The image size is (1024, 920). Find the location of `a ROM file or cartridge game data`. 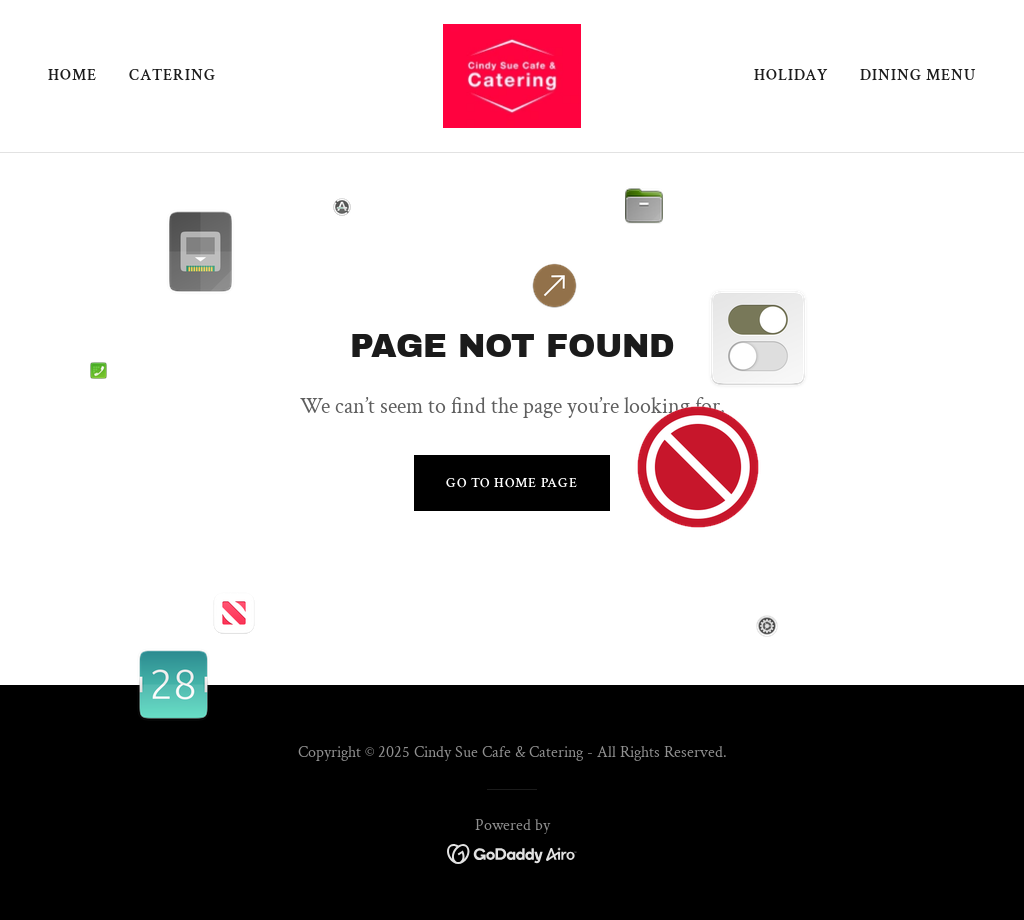

a ROM file or cartridge game data is located at coordinates (200, 251).